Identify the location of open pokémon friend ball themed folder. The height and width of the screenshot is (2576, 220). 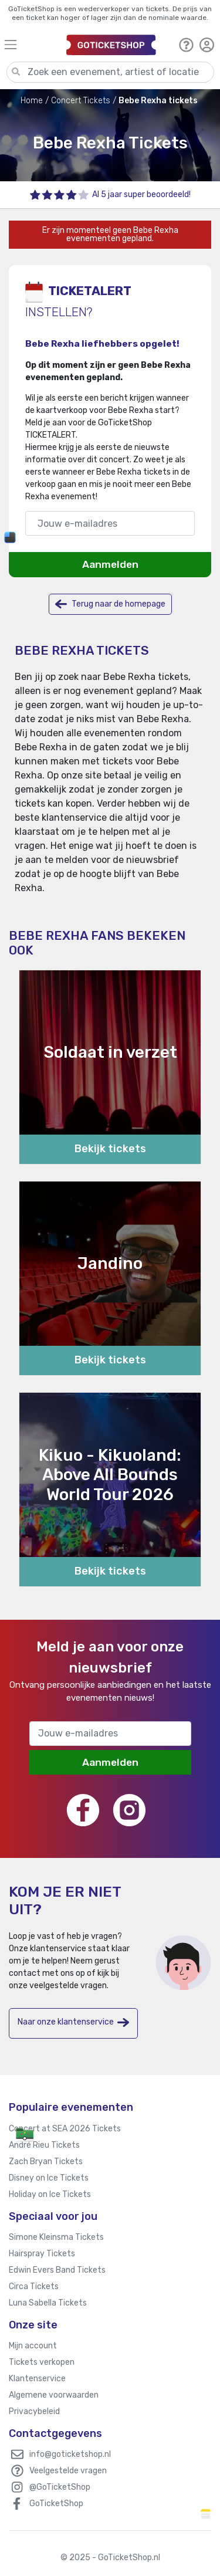
(25, 2135).